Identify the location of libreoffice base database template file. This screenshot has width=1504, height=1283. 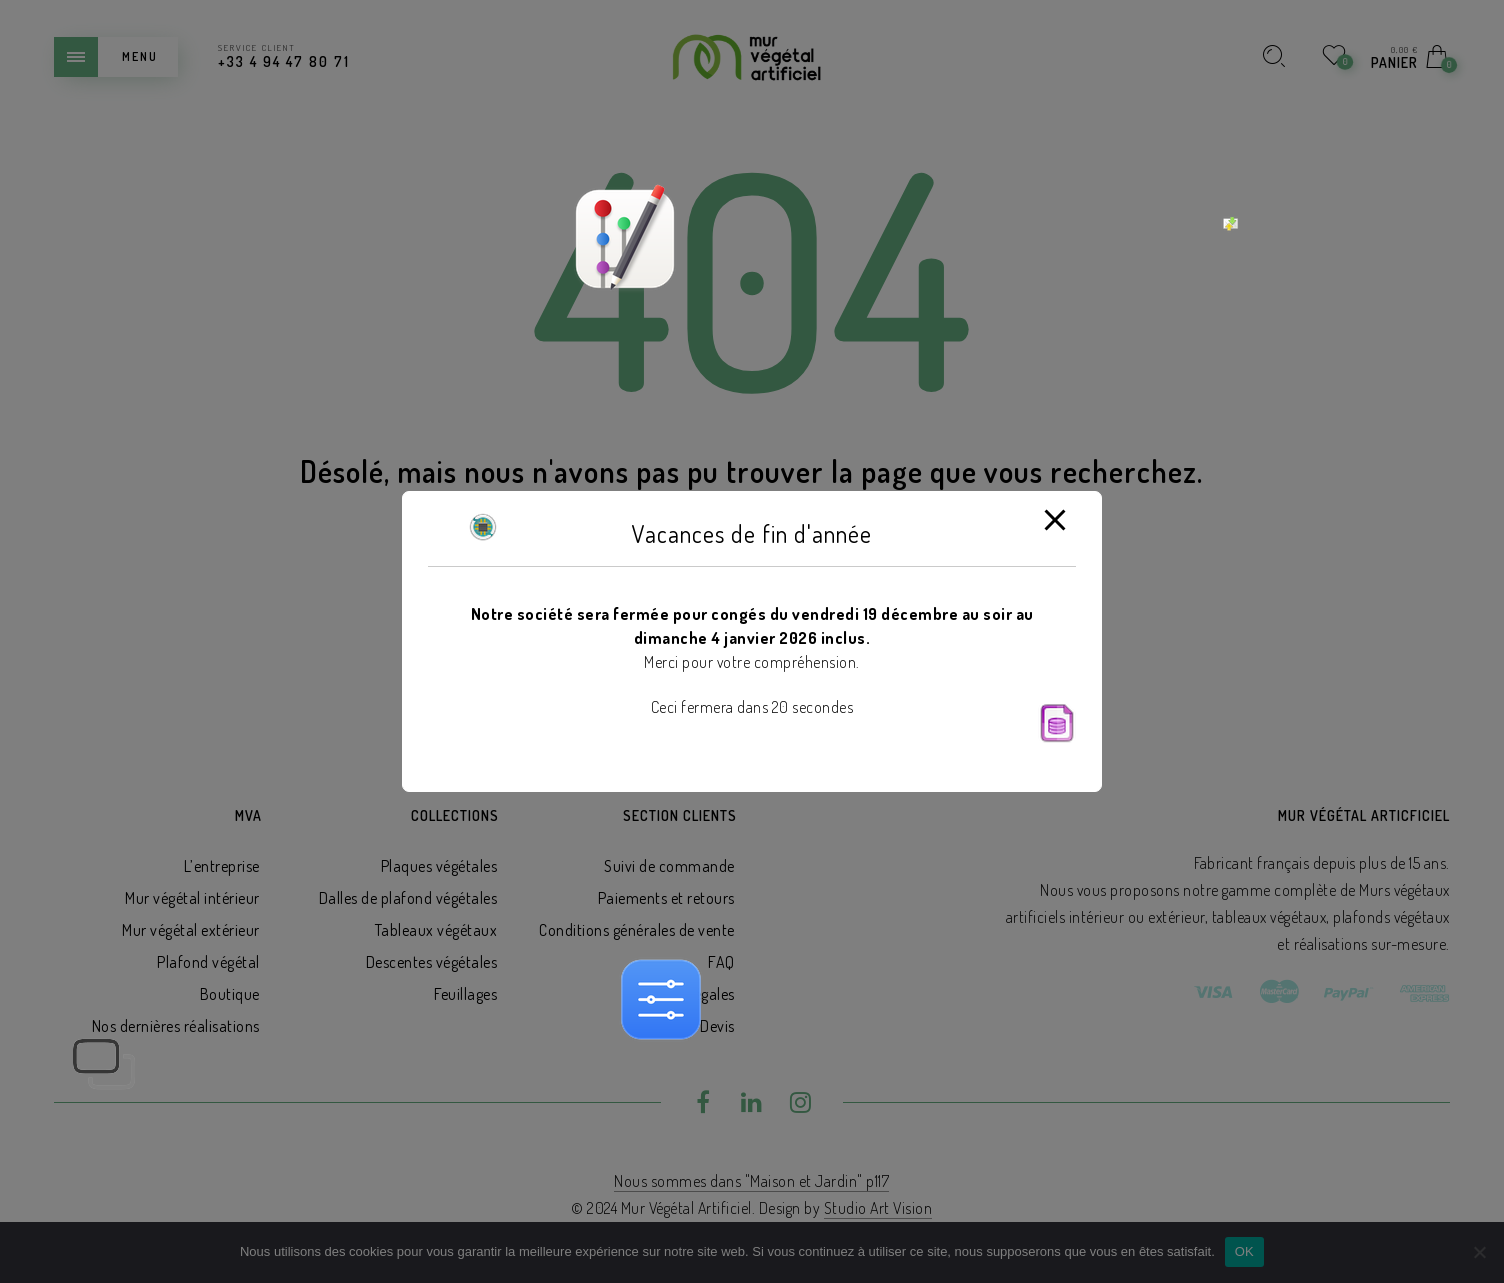
(1057, 723).